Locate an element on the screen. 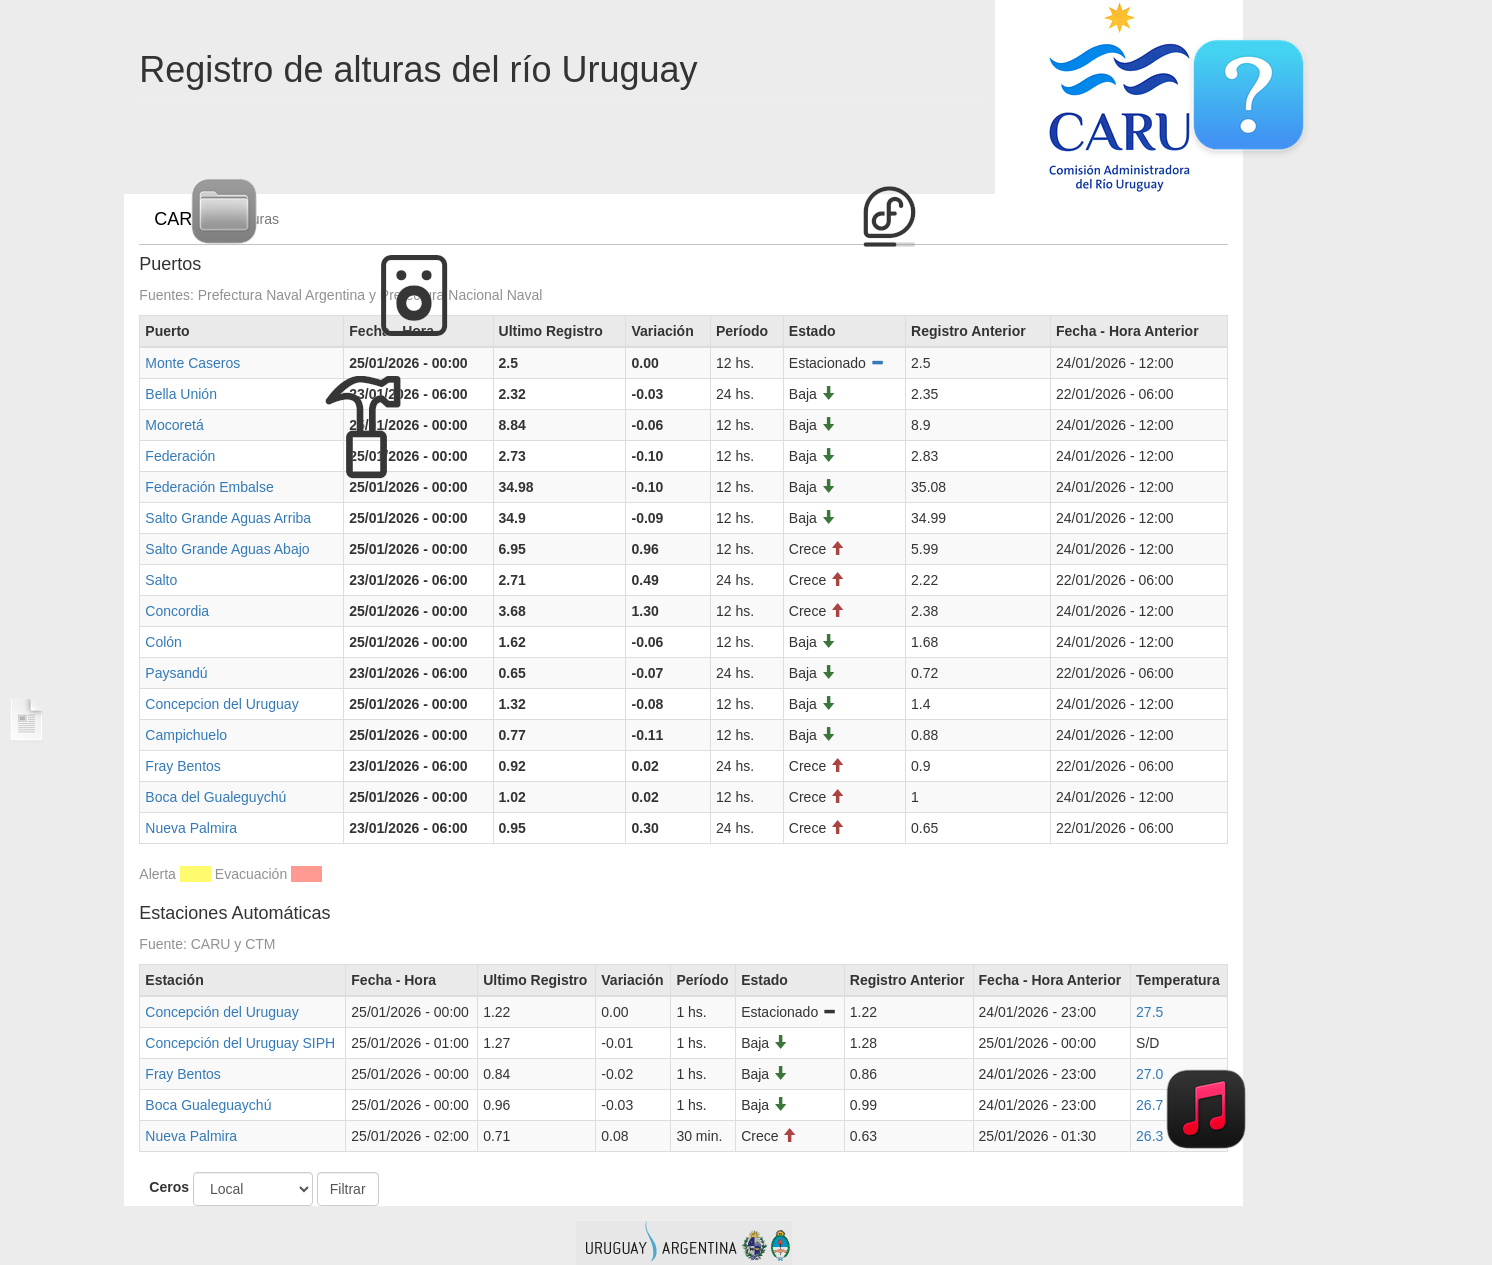  open the files app to browse documents is located at coordinates (224, 211).